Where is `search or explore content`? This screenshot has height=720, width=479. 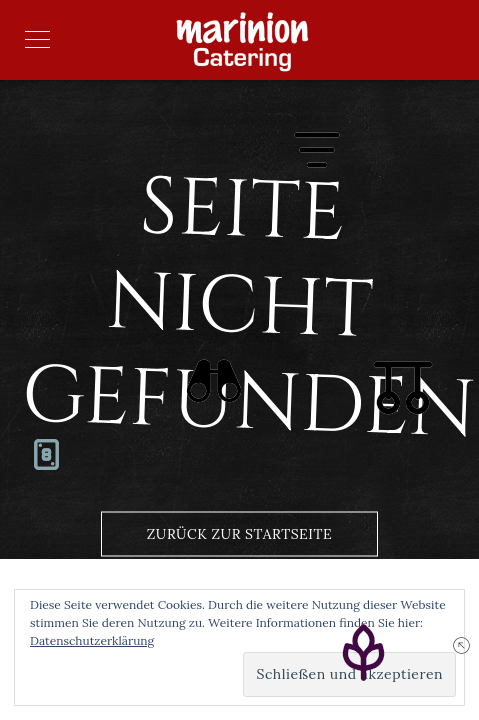
search or explore content is located at coordinates (214, 381).